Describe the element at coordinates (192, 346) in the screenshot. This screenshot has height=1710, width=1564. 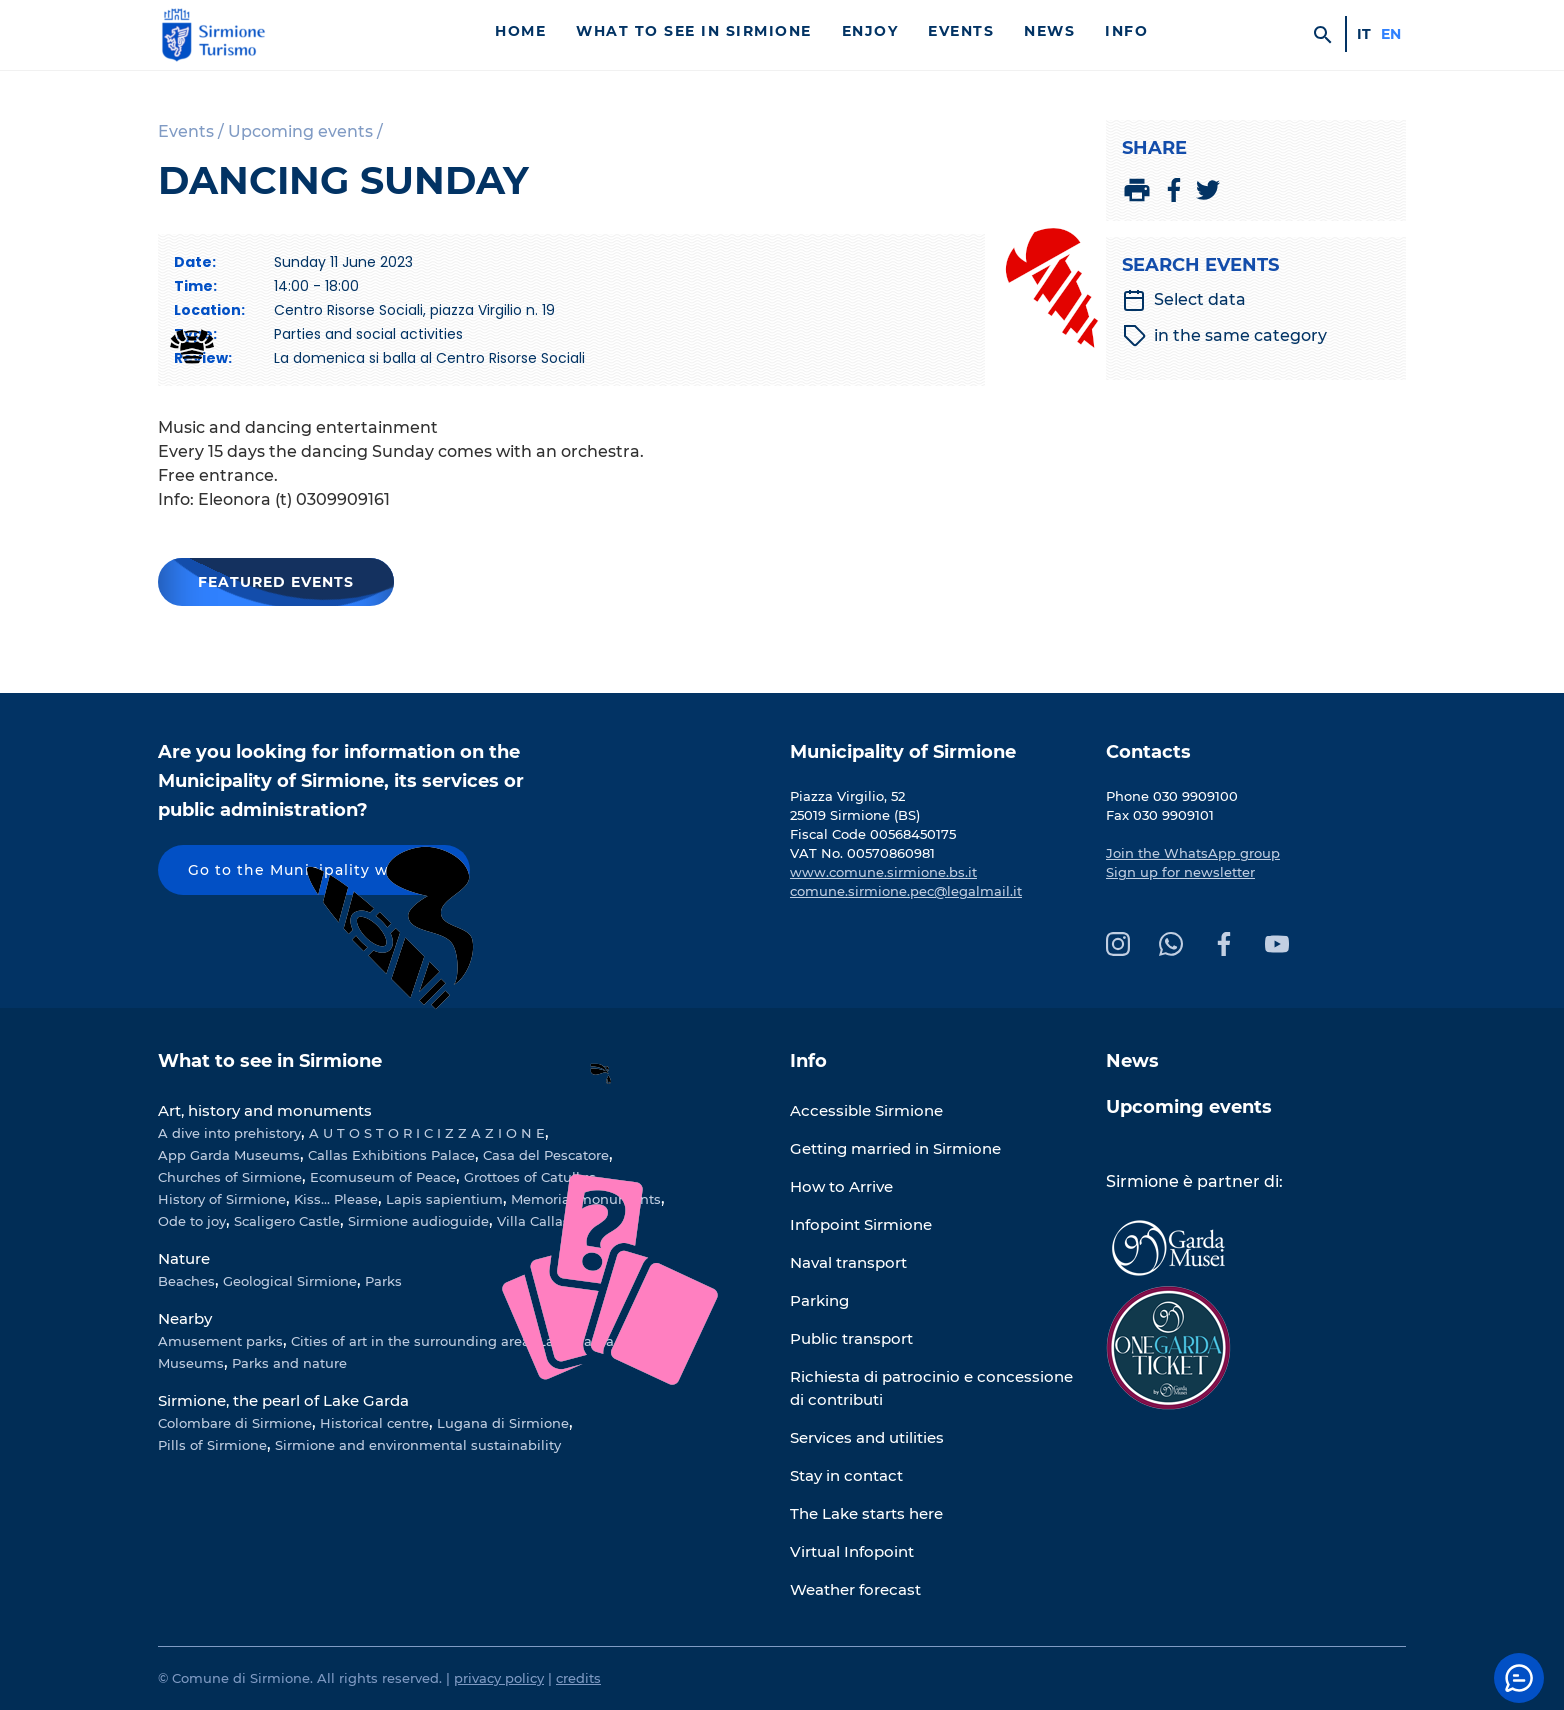
I see `equip body armor` at that location.